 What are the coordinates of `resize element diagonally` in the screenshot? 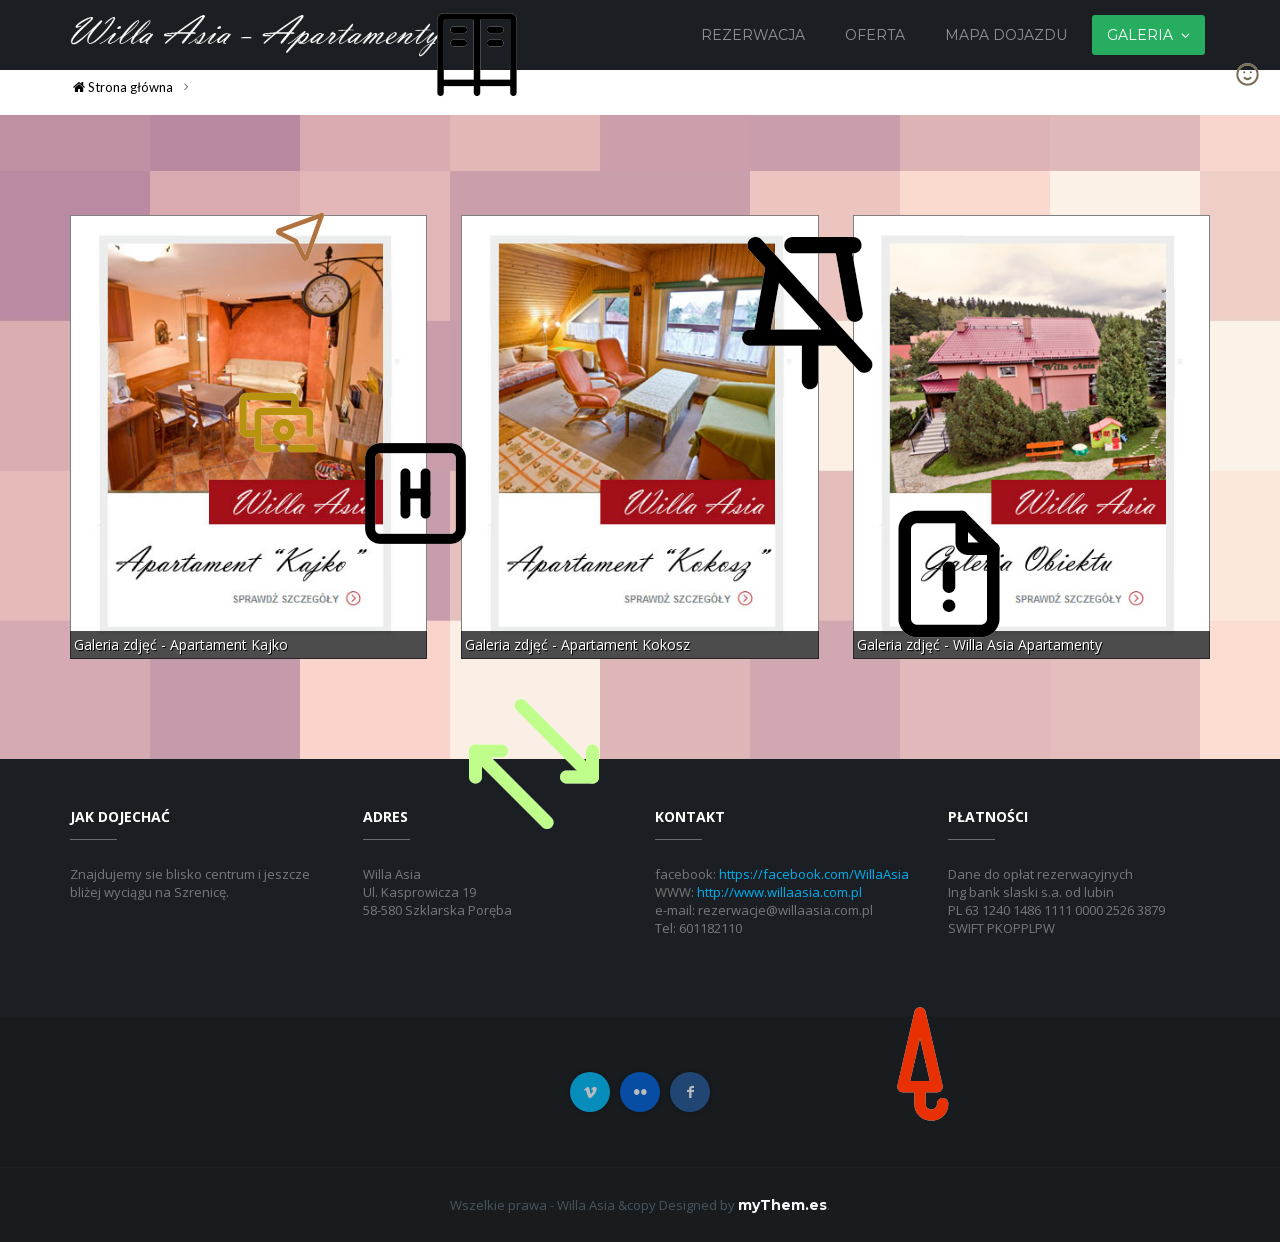 It's located at (534, 764).